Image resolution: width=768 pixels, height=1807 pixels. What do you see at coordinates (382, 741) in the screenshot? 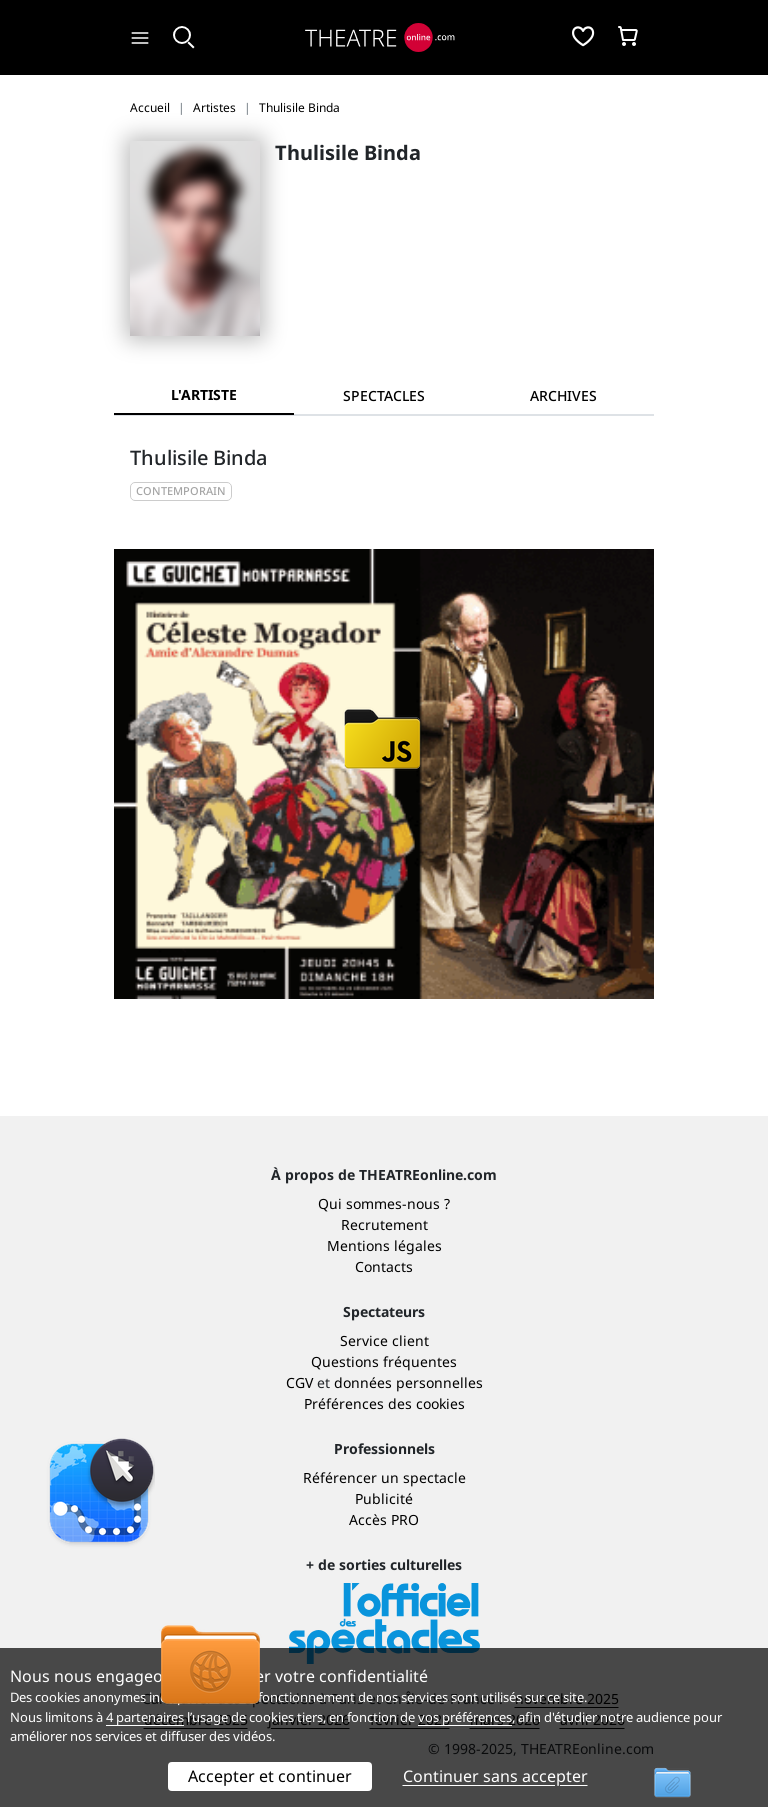
I see `open folder containing javascript files` at bounding box center [382, 741].